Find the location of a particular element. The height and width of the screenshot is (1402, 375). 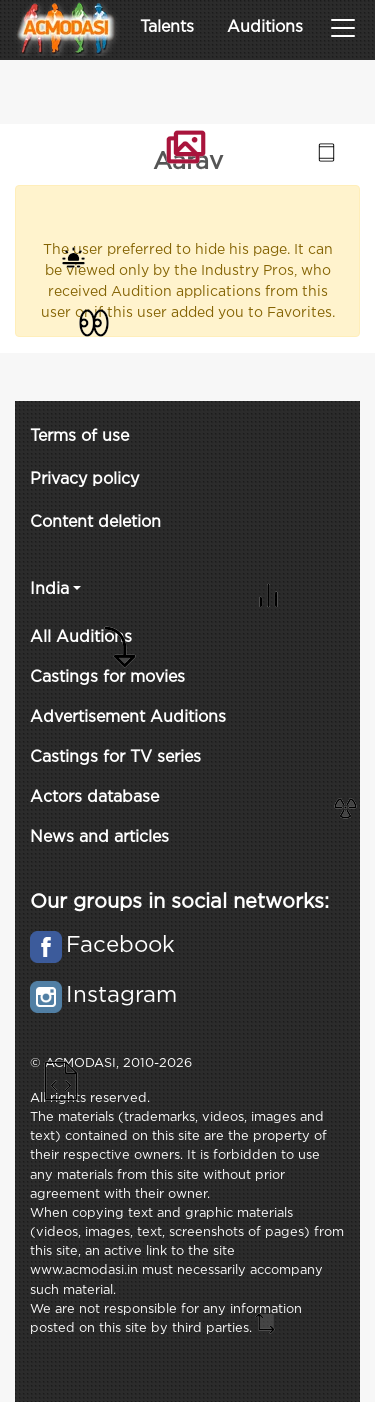

view photo gallery is located at coordinates (186, 147).